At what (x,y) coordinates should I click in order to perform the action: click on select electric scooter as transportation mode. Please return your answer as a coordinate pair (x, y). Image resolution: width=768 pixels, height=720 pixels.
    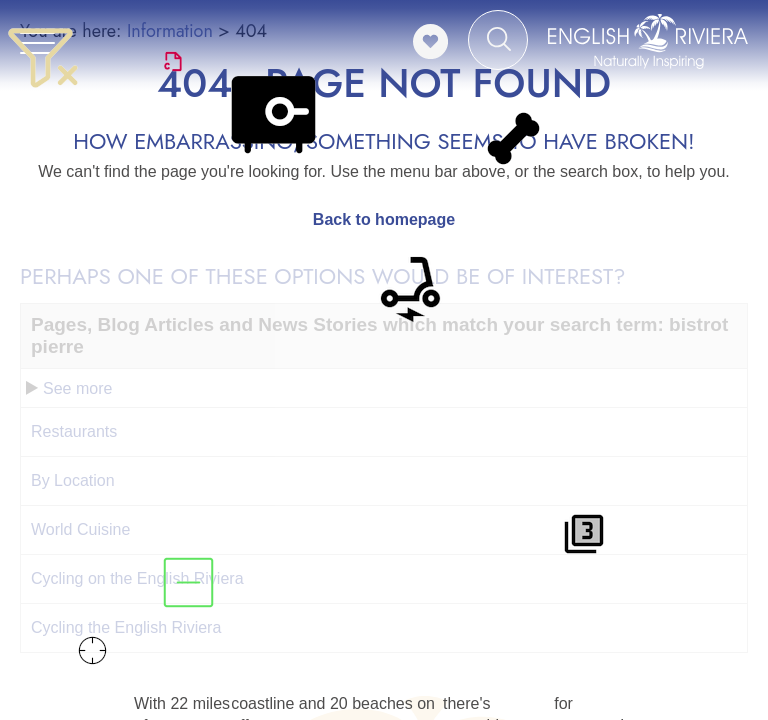
    Looking at the image, I should click on (410, 289).